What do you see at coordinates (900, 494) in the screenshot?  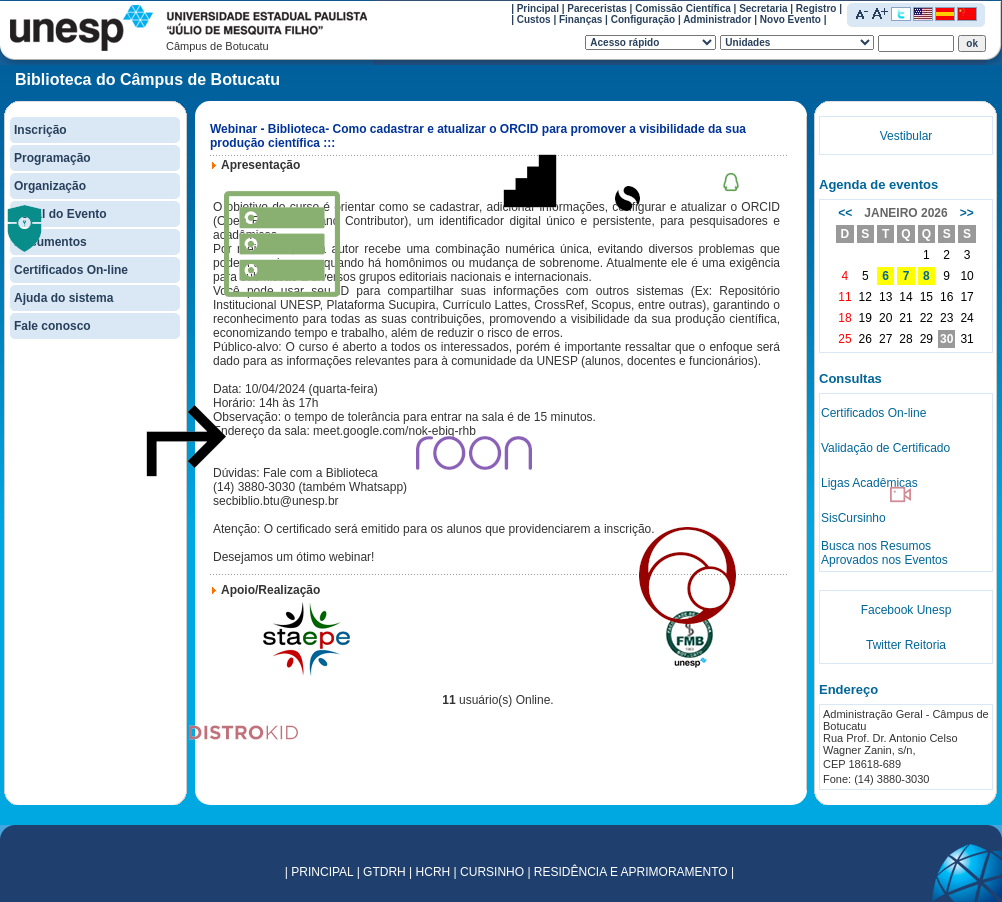 I see `start recording a video` at bounding box center [900, 494].